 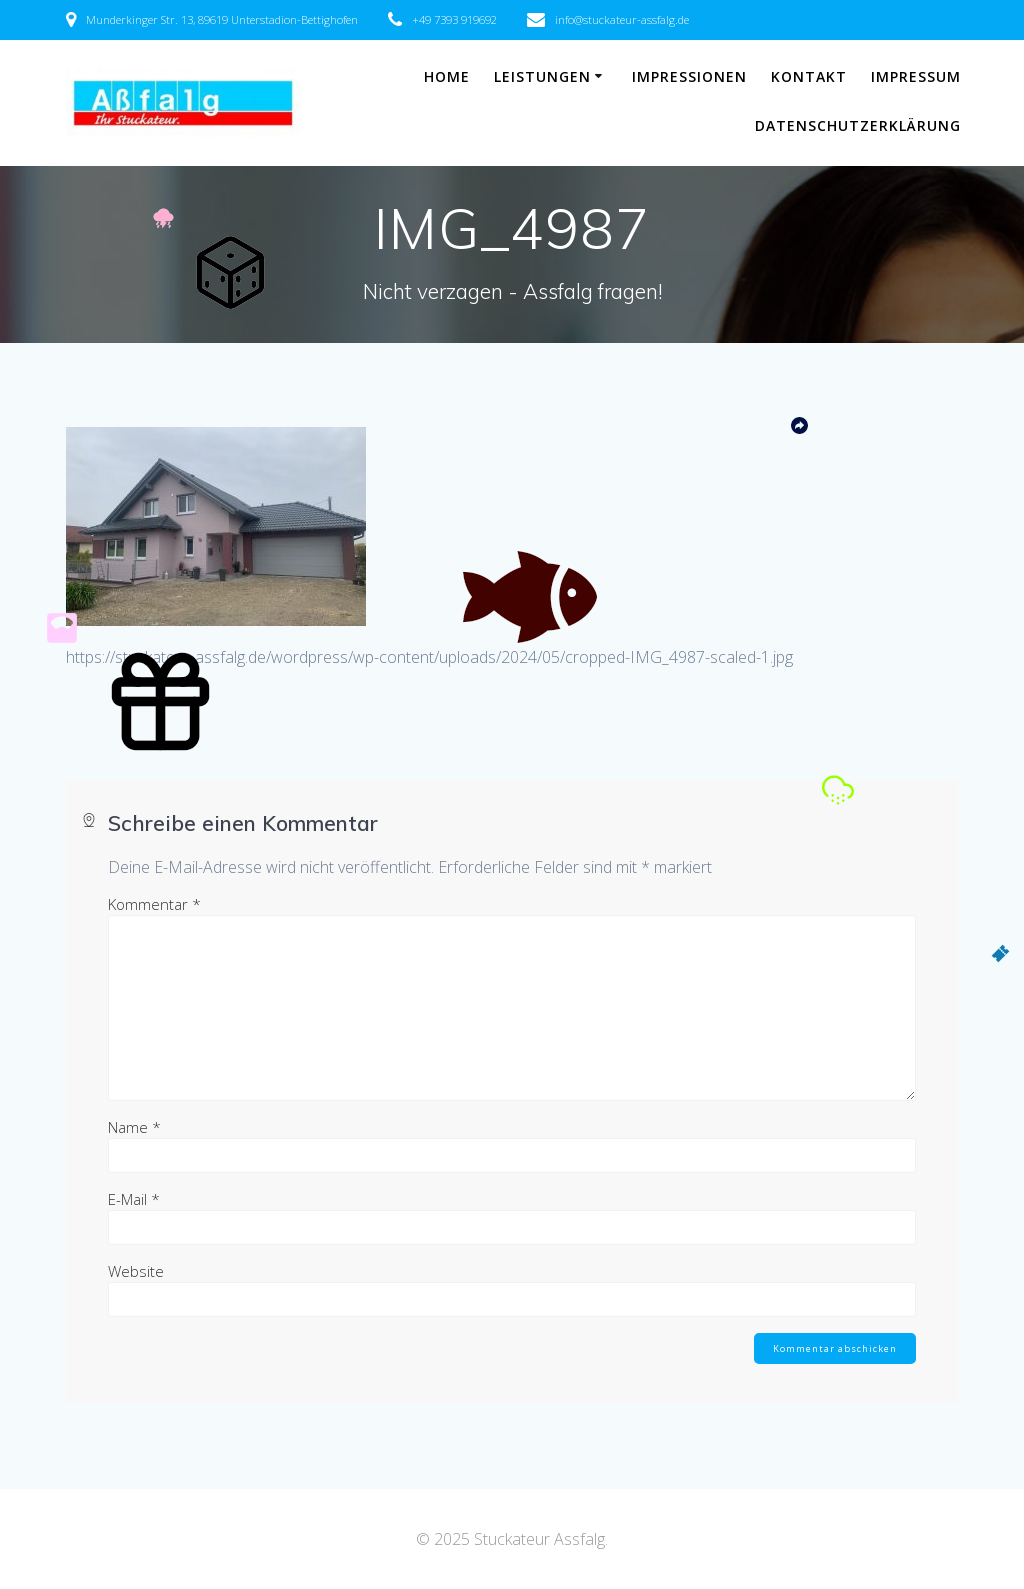 I want to click on indicates snowy weather conditions, so click(x=838, y=790).